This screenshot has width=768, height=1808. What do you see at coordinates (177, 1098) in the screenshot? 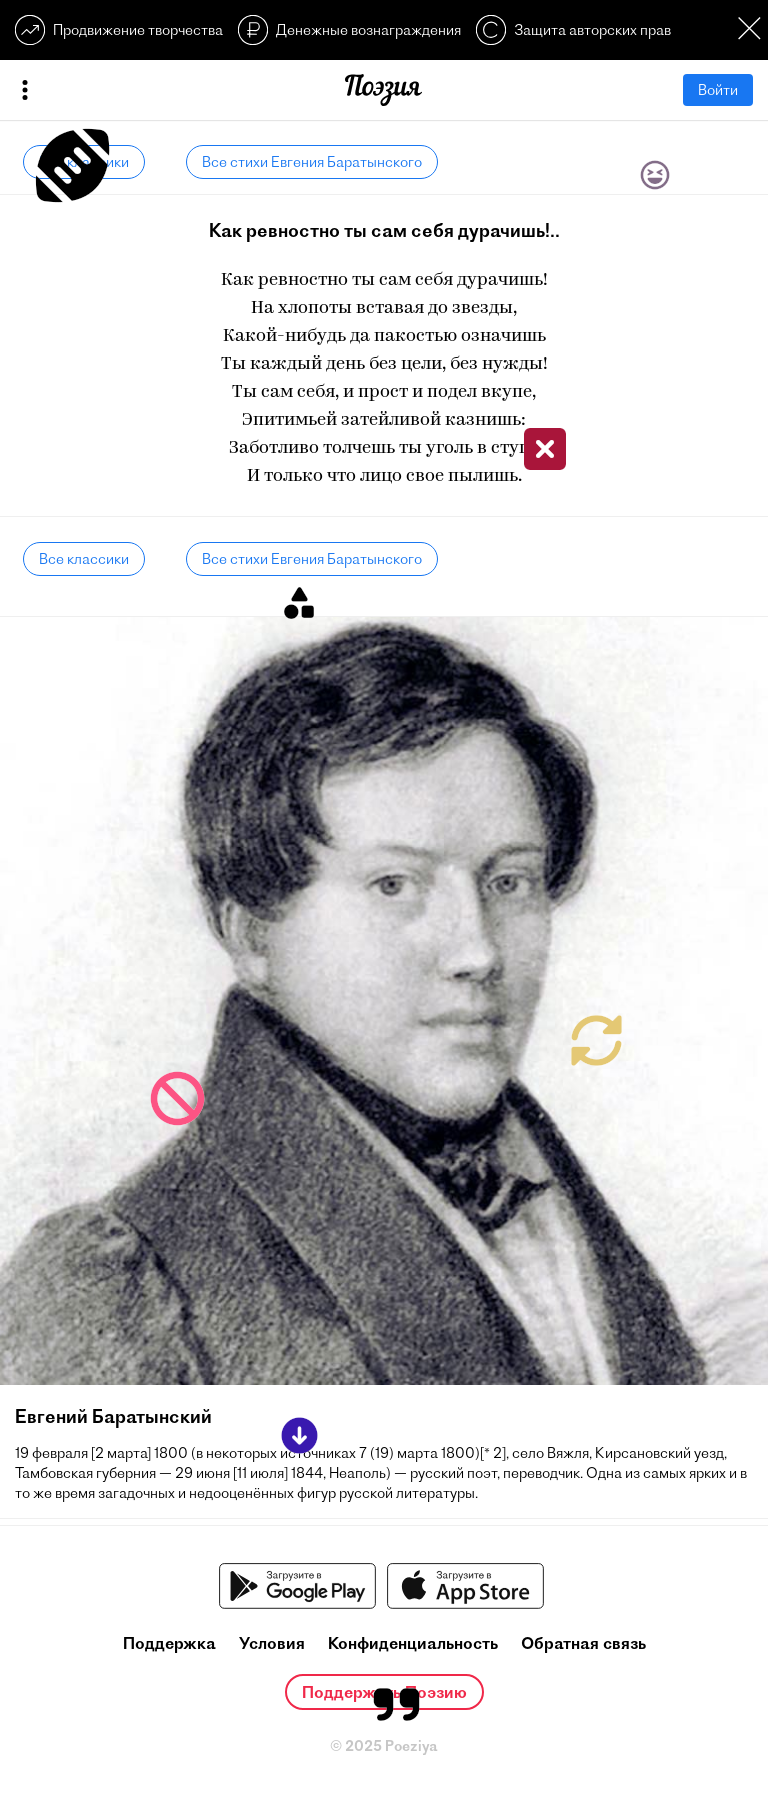
I see `cancel or abort current action` at bounding box center [177, 1098].